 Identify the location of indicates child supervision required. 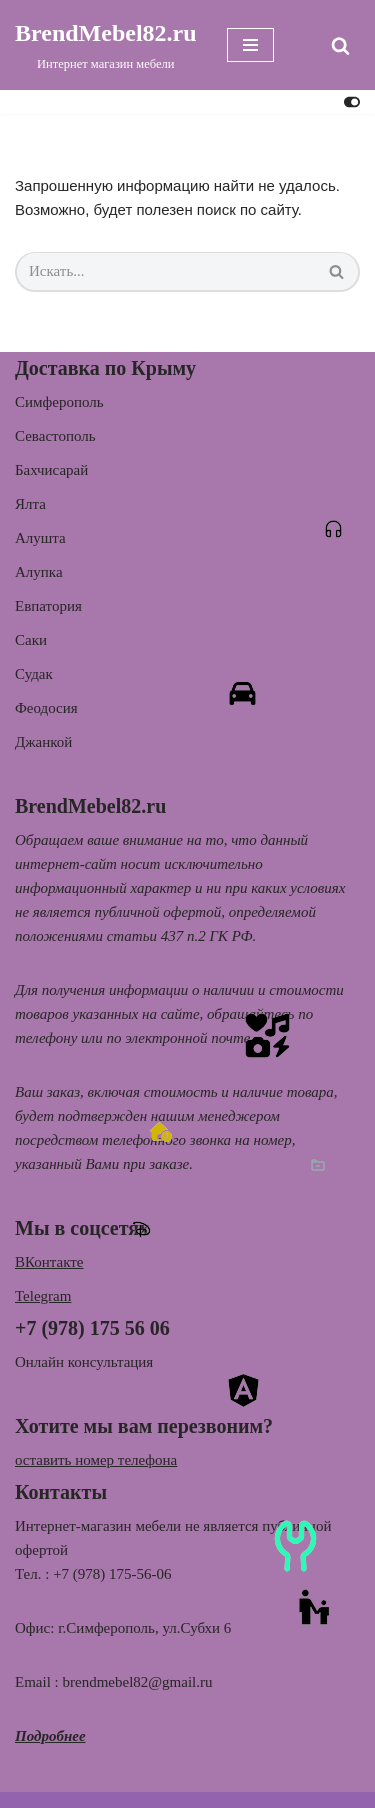
(315, 1607).